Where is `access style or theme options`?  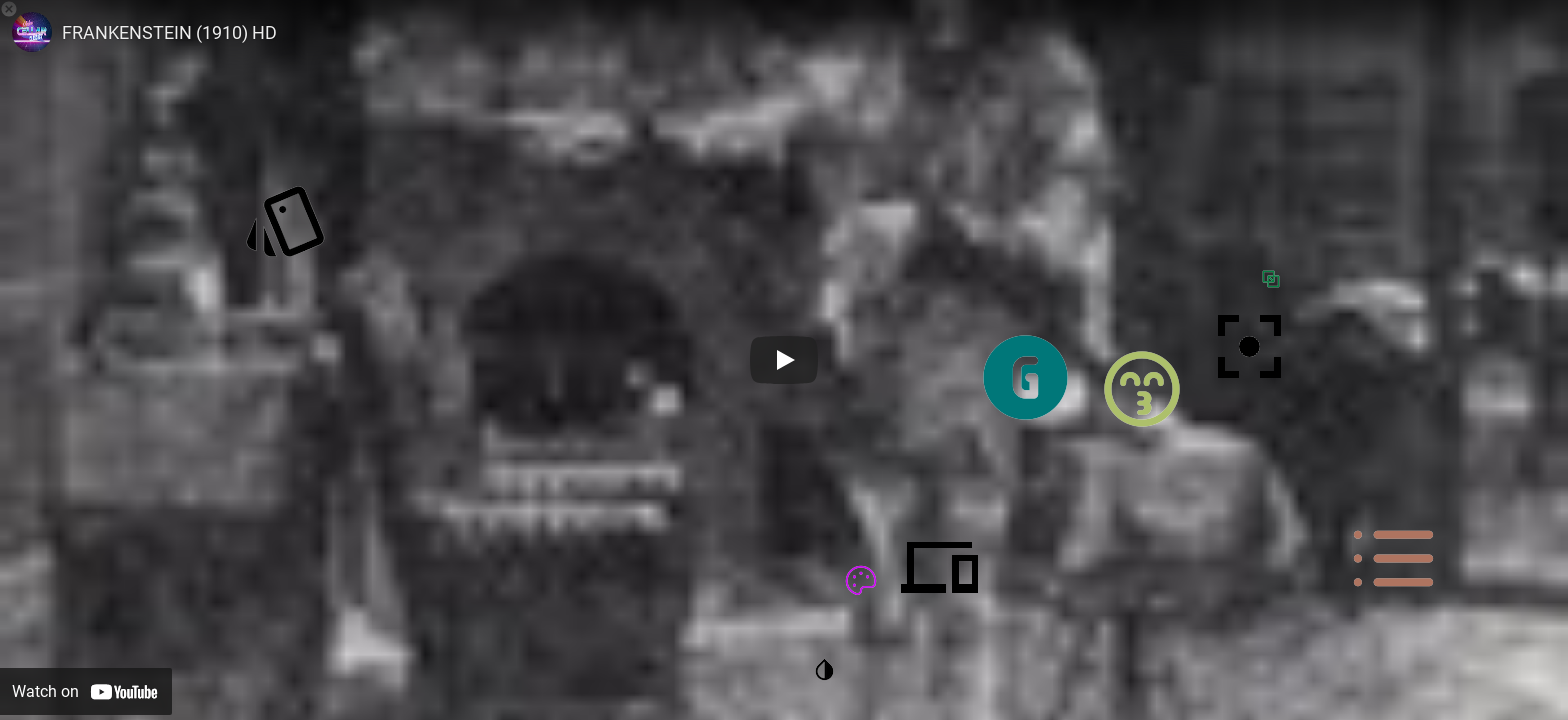 access style or theme options is located at coordinates (286, 220).